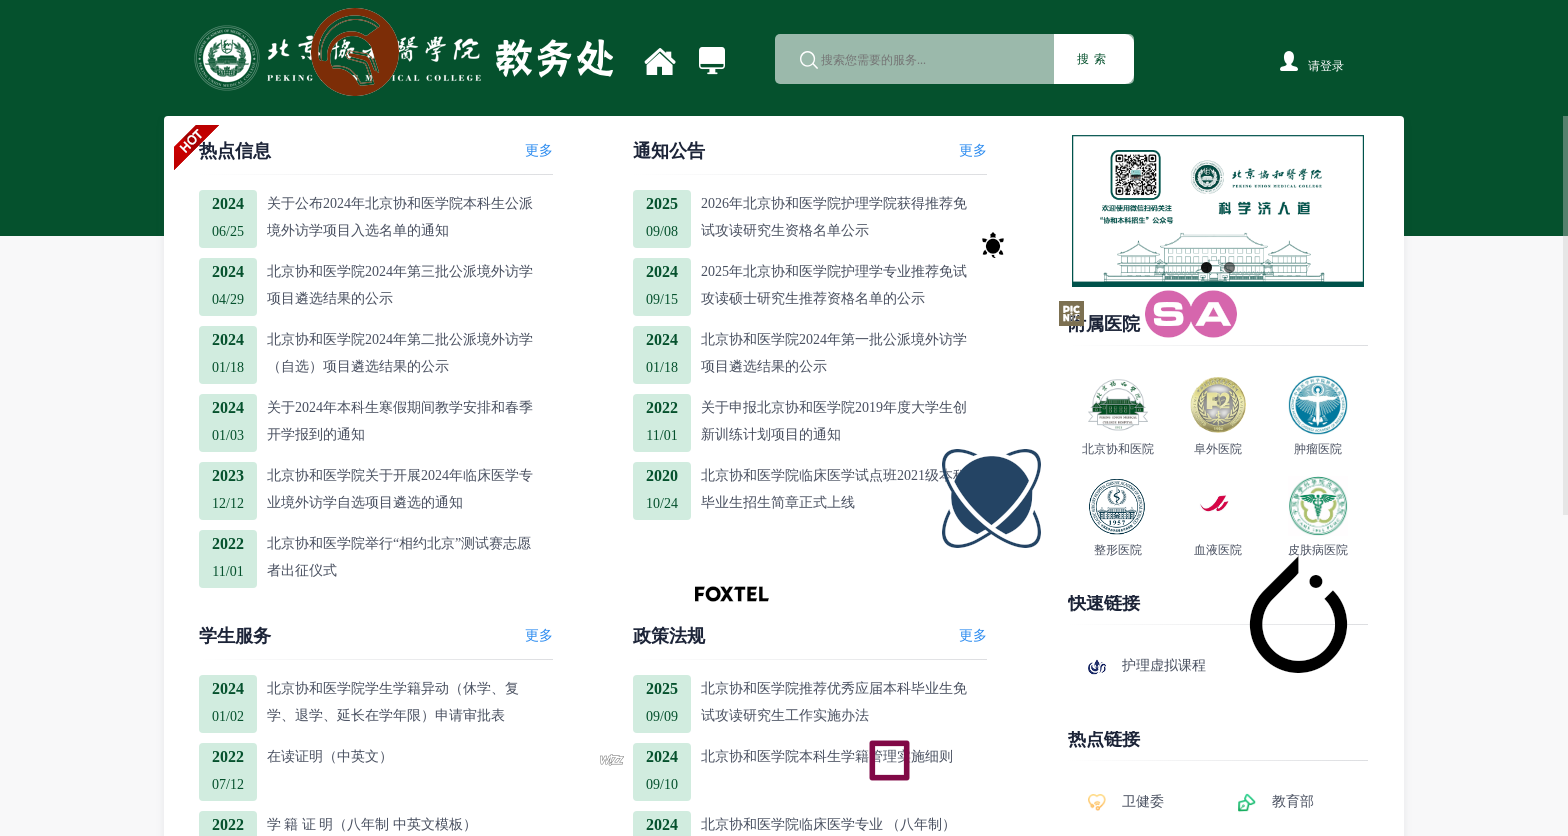  I want to click on ReactOS project logo, so click(991, 498).